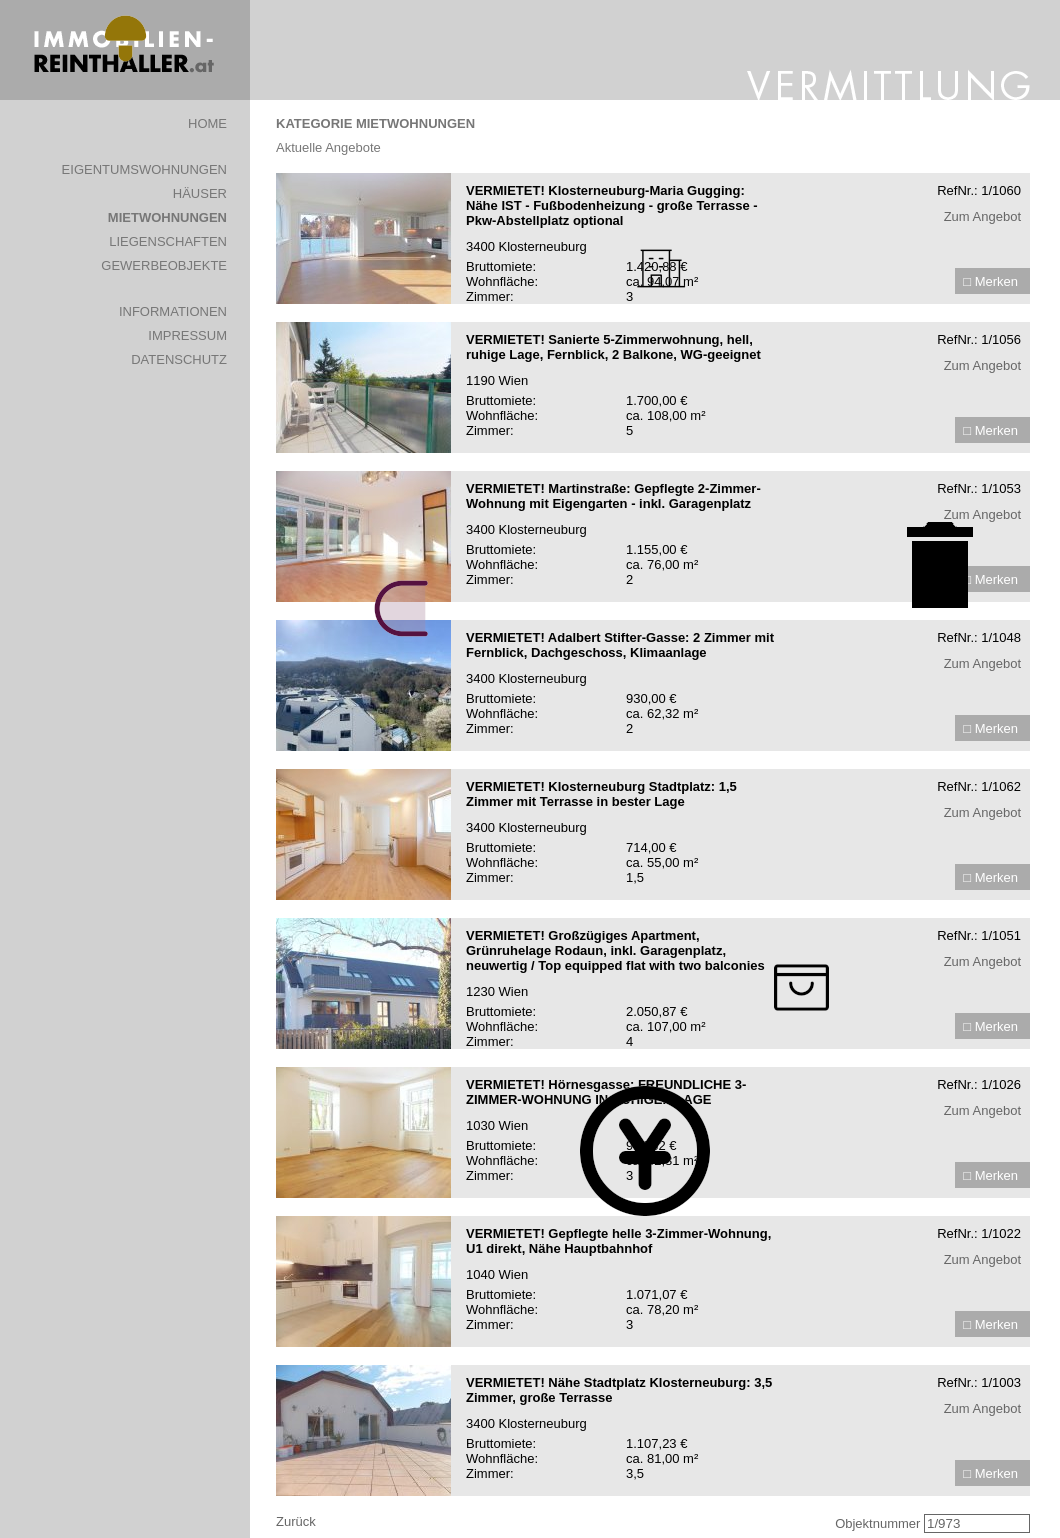  I want to click on browse or access food/ingredient categories, so click(125, 38).